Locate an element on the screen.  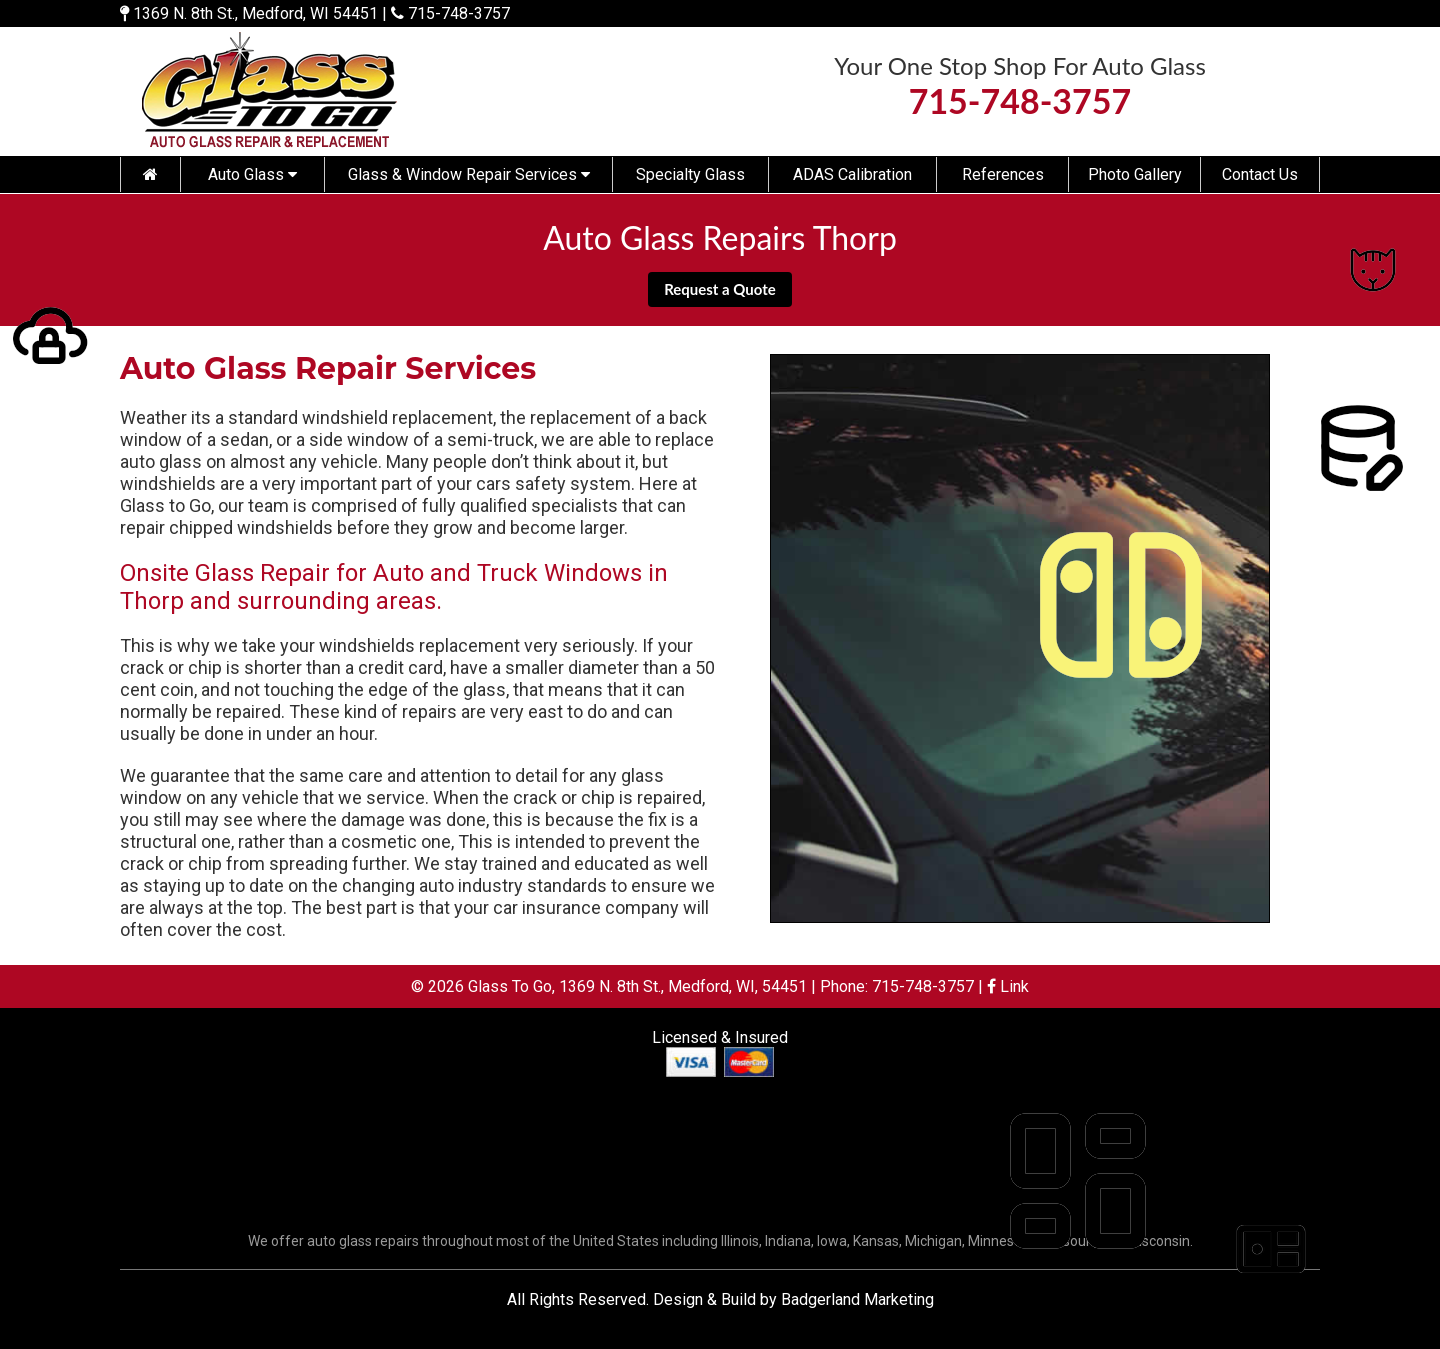
access nintendo switch gaming features is located at coordinates (1121, 605).